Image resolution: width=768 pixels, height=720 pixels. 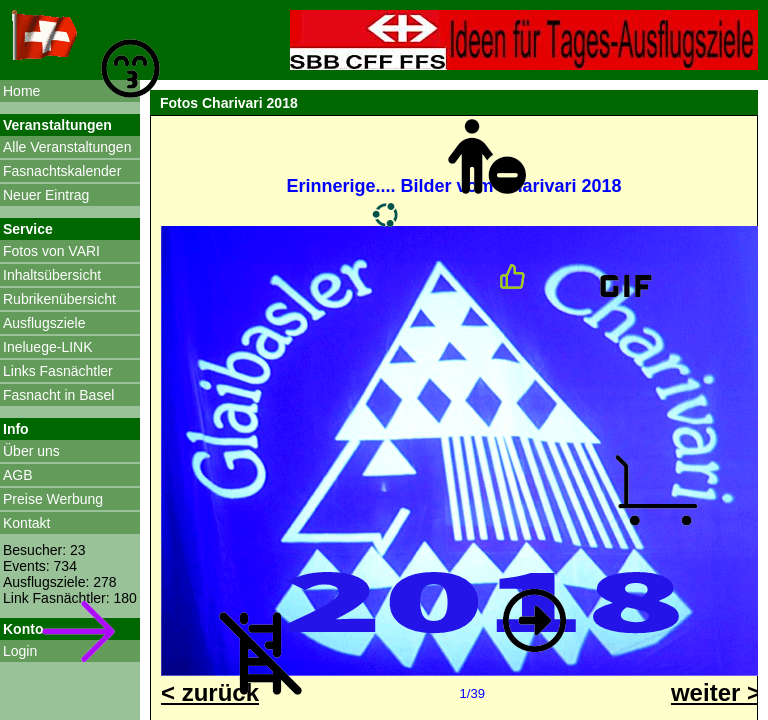 What do you see at coordinates (655, 486) in the screenshot?
I see `view shopping cart` at bounding box center [655, 486].